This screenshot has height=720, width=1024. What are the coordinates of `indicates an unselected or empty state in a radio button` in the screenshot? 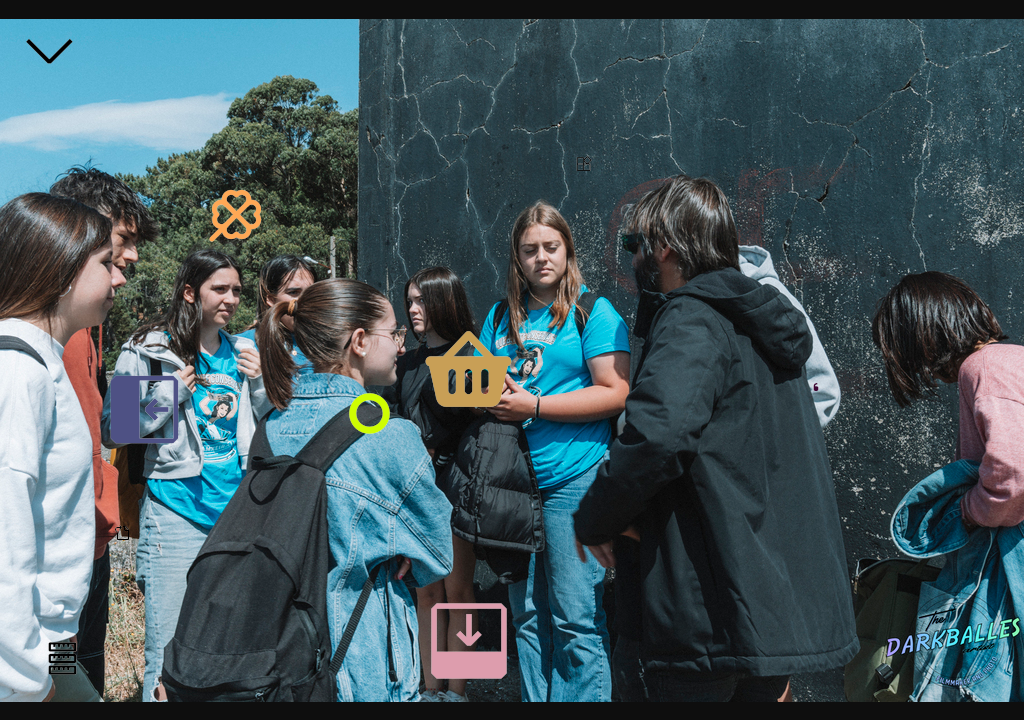 It's located at (369, 413).